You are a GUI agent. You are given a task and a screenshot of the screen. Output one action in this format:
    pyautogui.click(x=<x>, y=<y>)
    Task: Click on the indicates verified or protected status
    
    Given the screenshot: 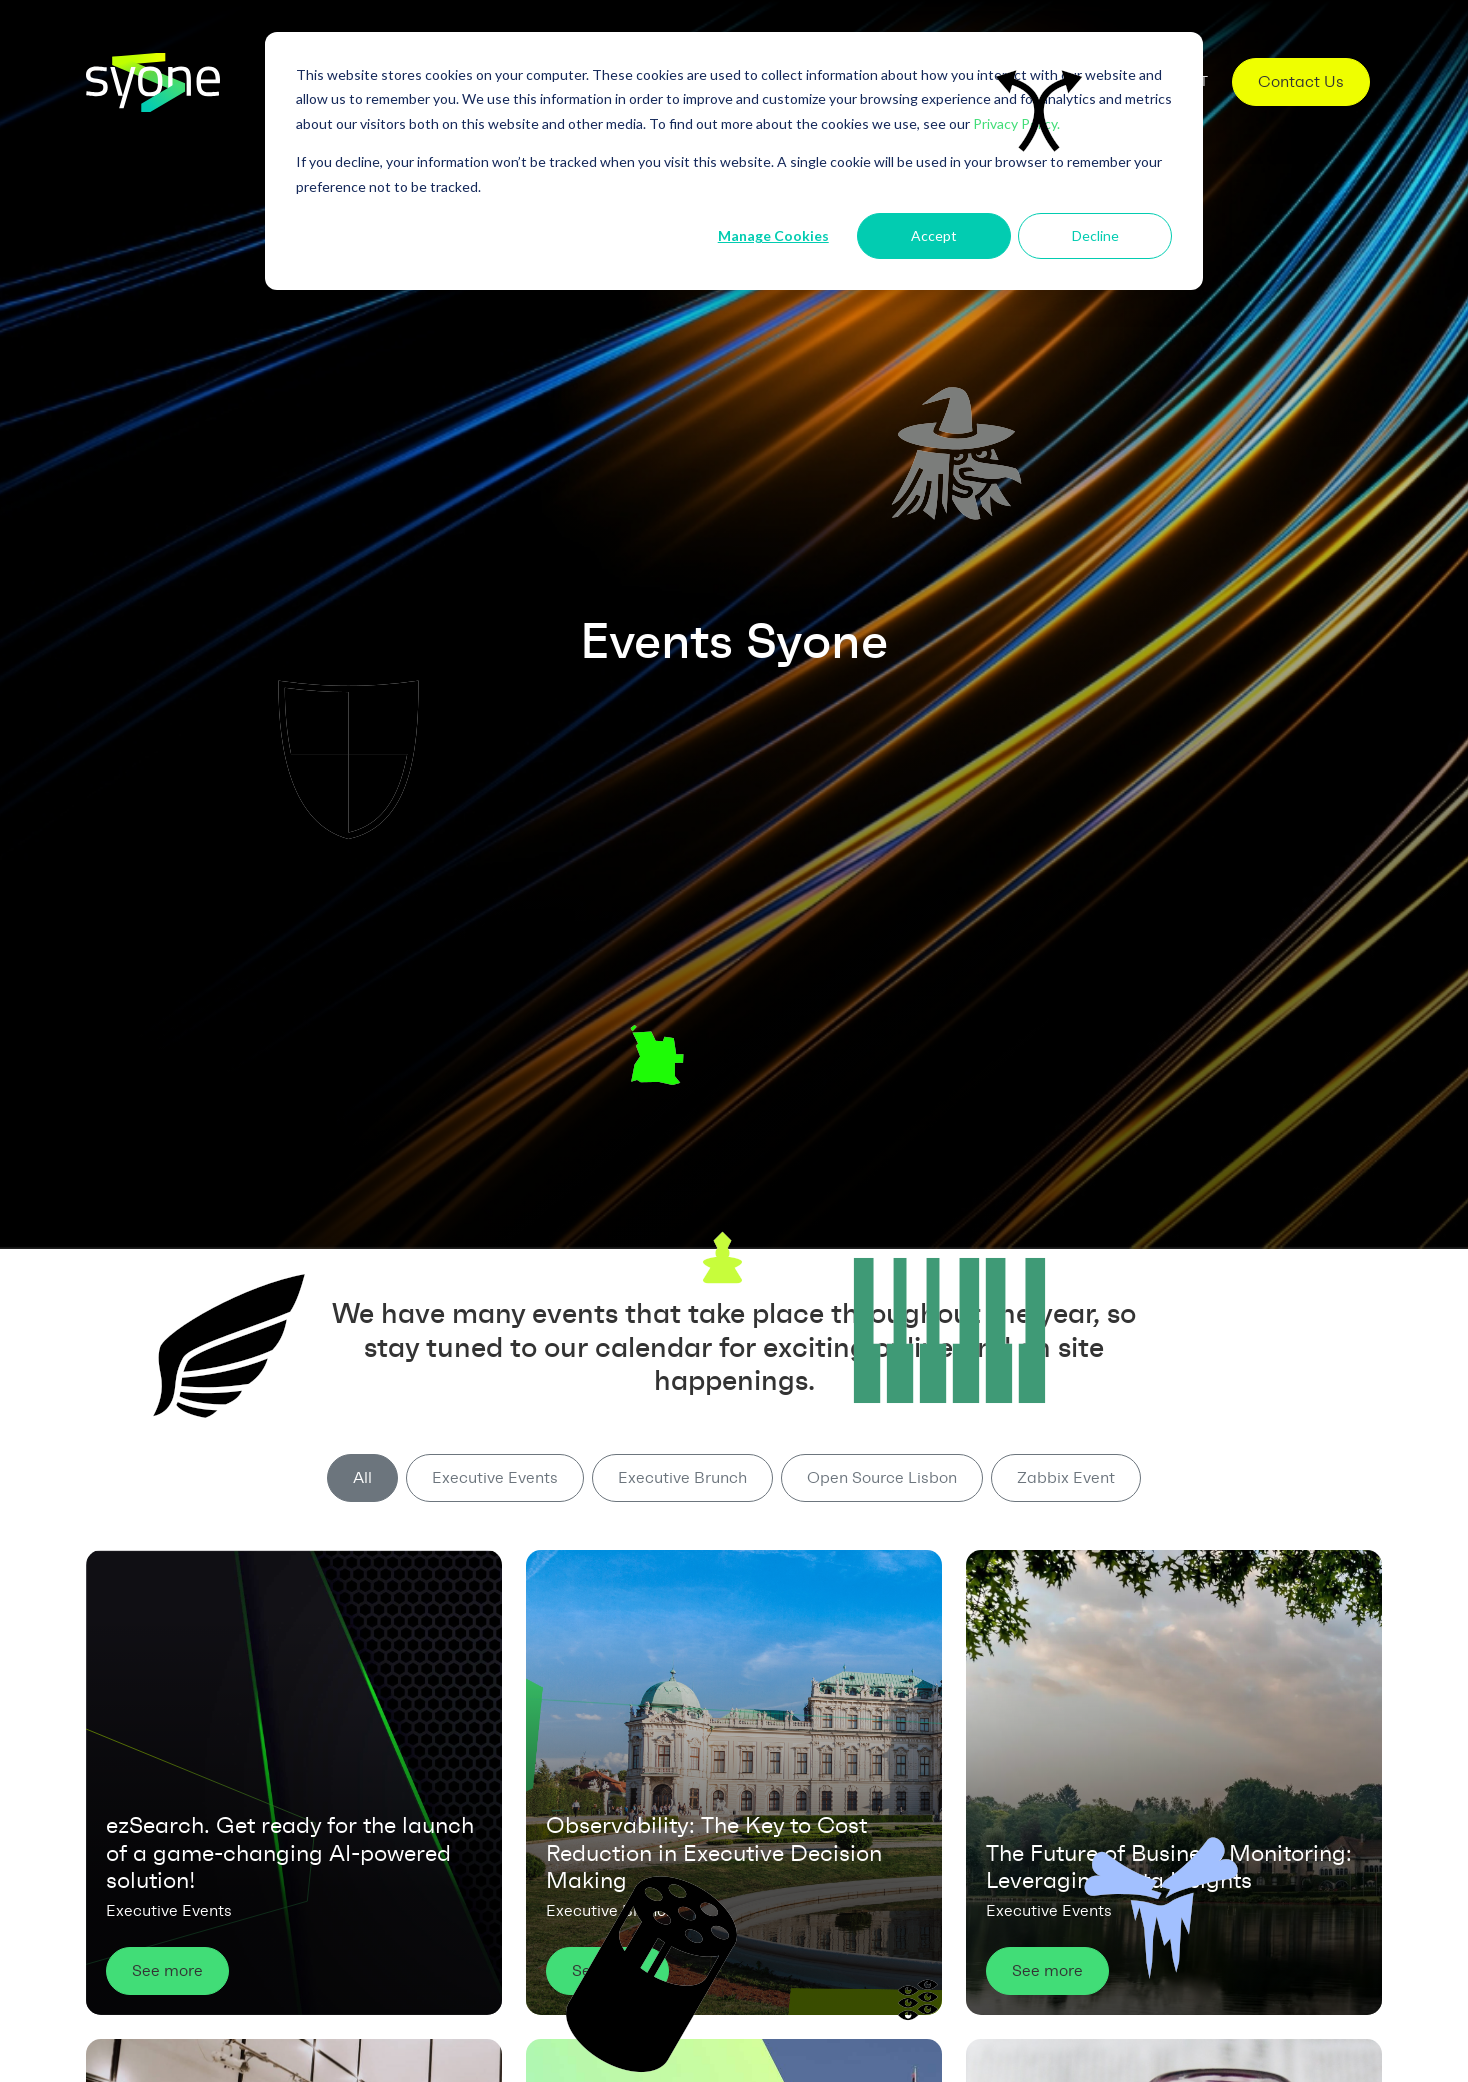 What is the action you would take?
    pyautogui.click(x=348, y=760)
    